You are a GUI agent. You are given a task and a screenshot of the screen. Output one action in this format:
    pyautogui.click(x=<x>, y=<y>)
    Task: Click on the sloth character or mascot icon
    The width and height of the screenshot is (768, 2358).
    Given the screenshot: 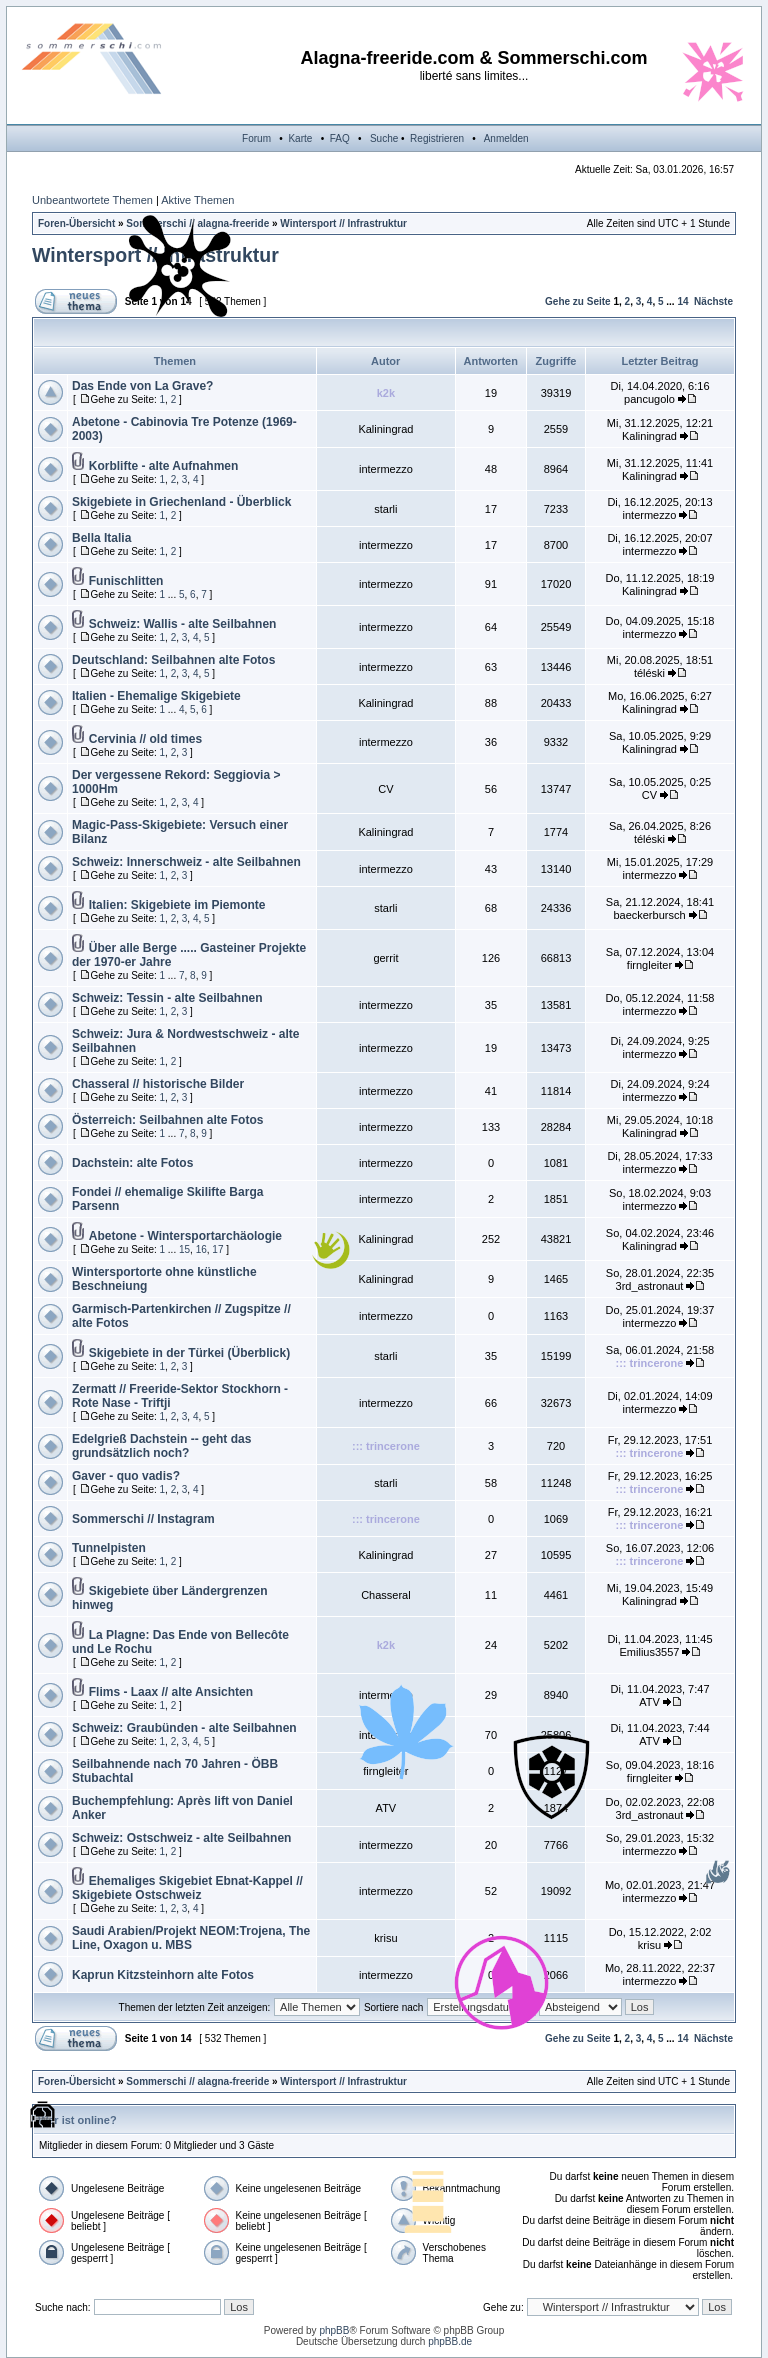 What is the action you would take?
    pyautogui.click(x=718, y=1872)
    